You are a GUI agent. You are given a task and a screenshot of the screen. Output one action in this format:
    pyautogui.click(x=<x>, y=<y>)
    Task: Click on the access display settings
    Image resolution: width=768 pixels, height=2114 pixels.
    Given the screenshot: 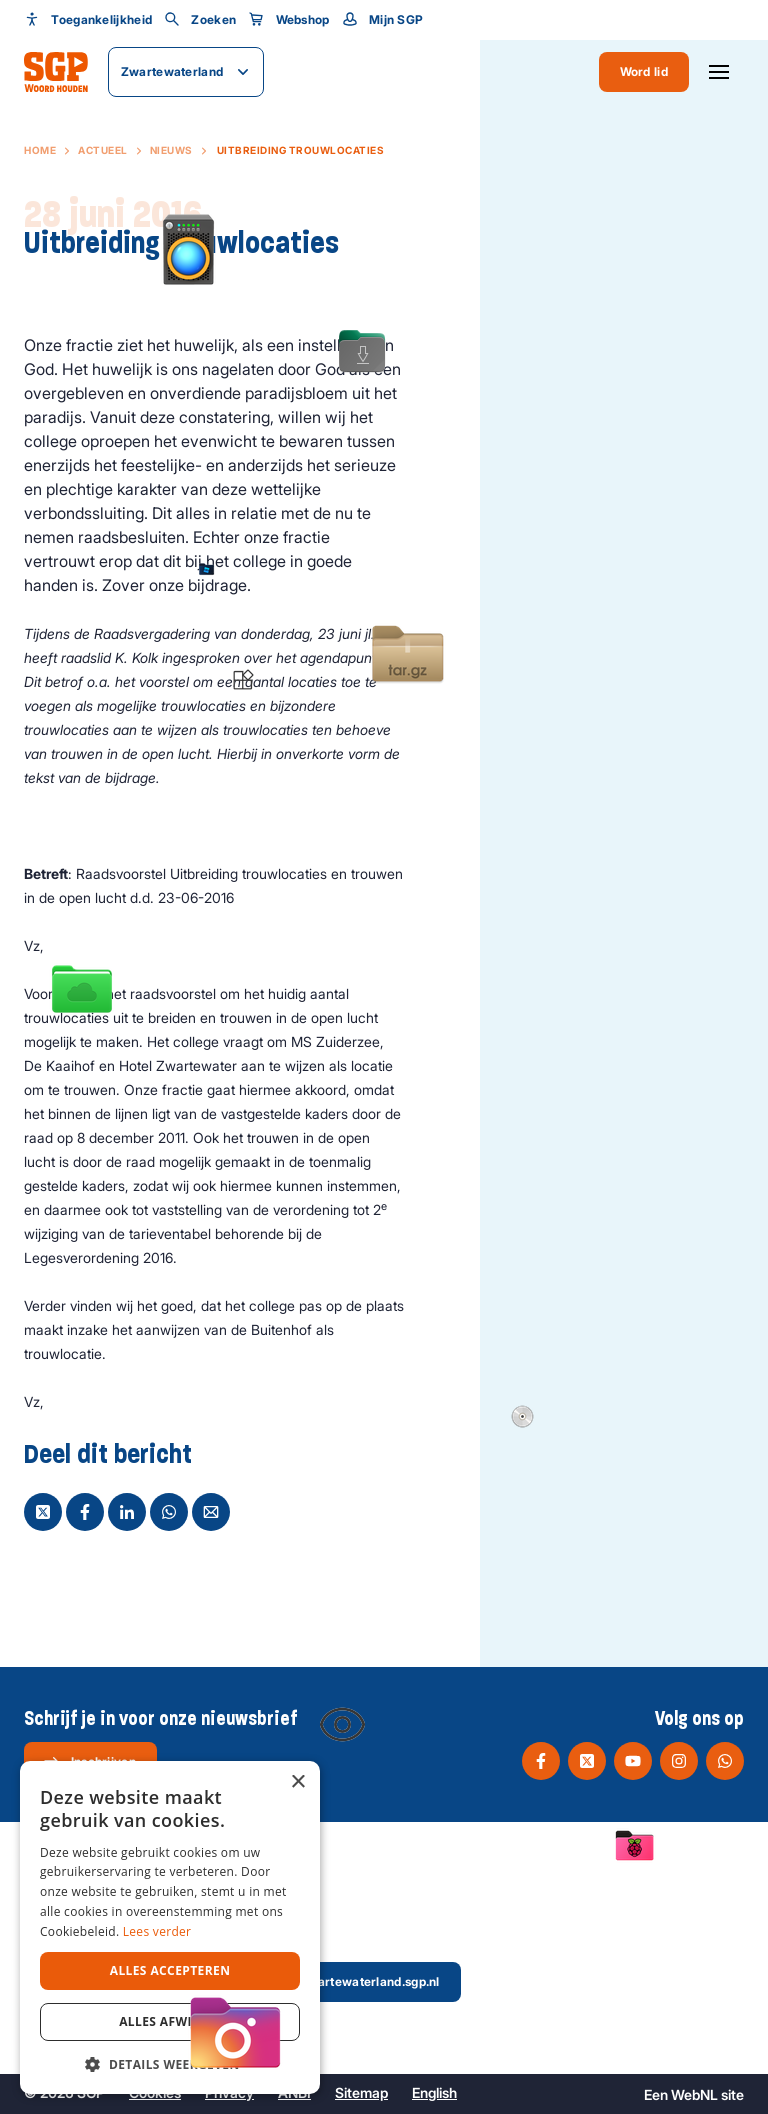 What is the action you would take?
    pyautogui.click(x=342, y=1724)
    